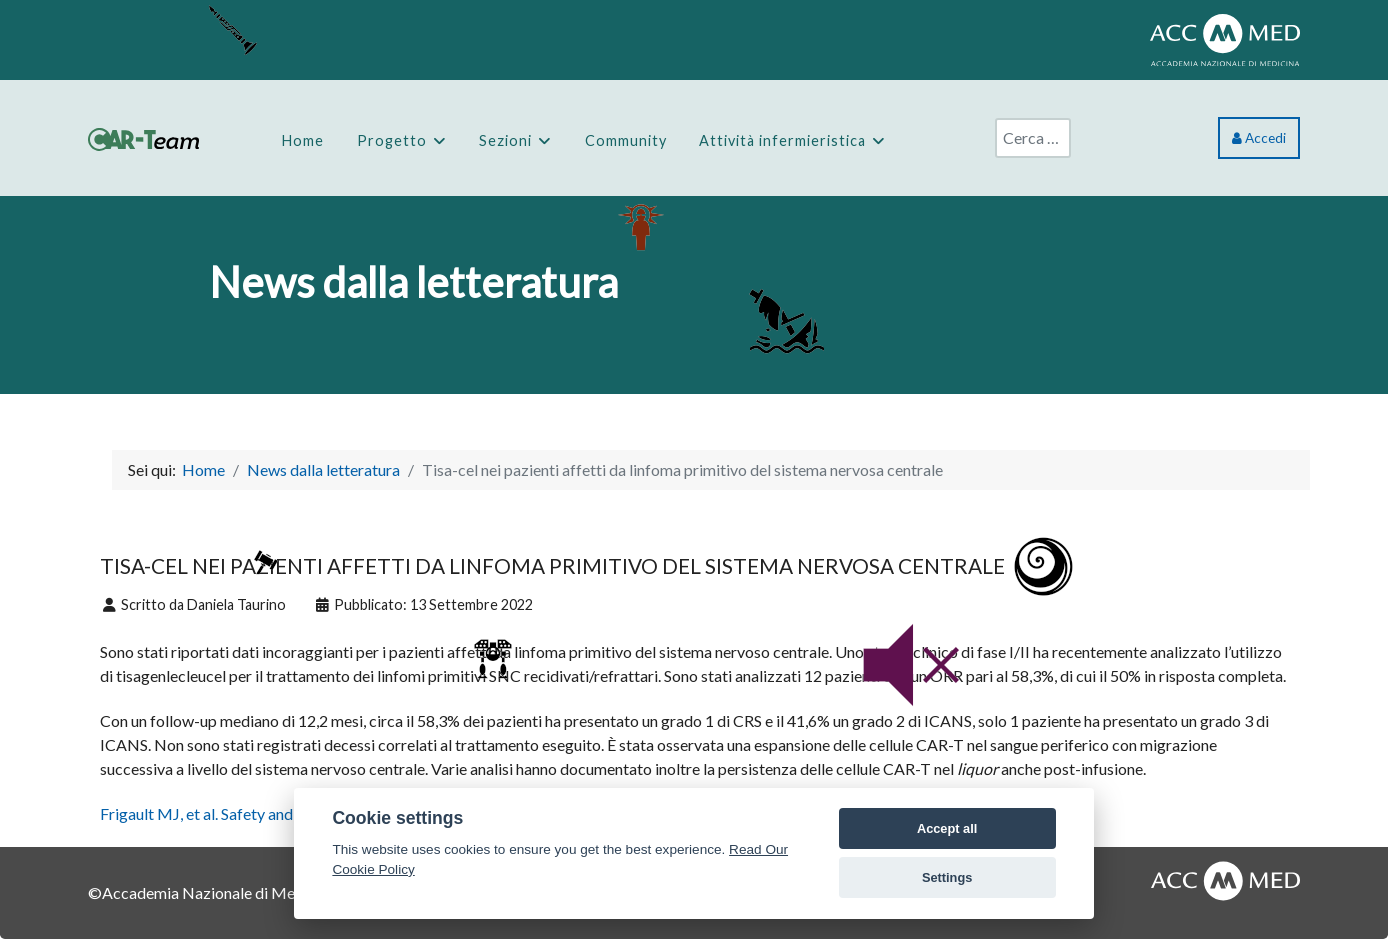 The width and height of the screenshot is (1388, 939). I want to click on activate rear shield or defensive aura ability, so click(641, 227).